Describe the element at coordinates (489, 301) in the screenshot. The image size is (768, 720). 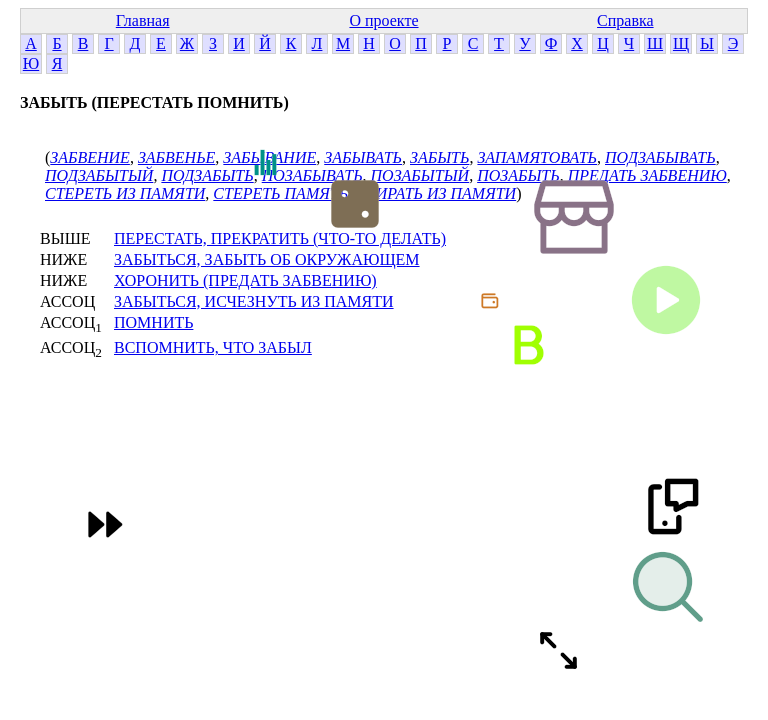
I see `access your wallet or payment methods` at that location.